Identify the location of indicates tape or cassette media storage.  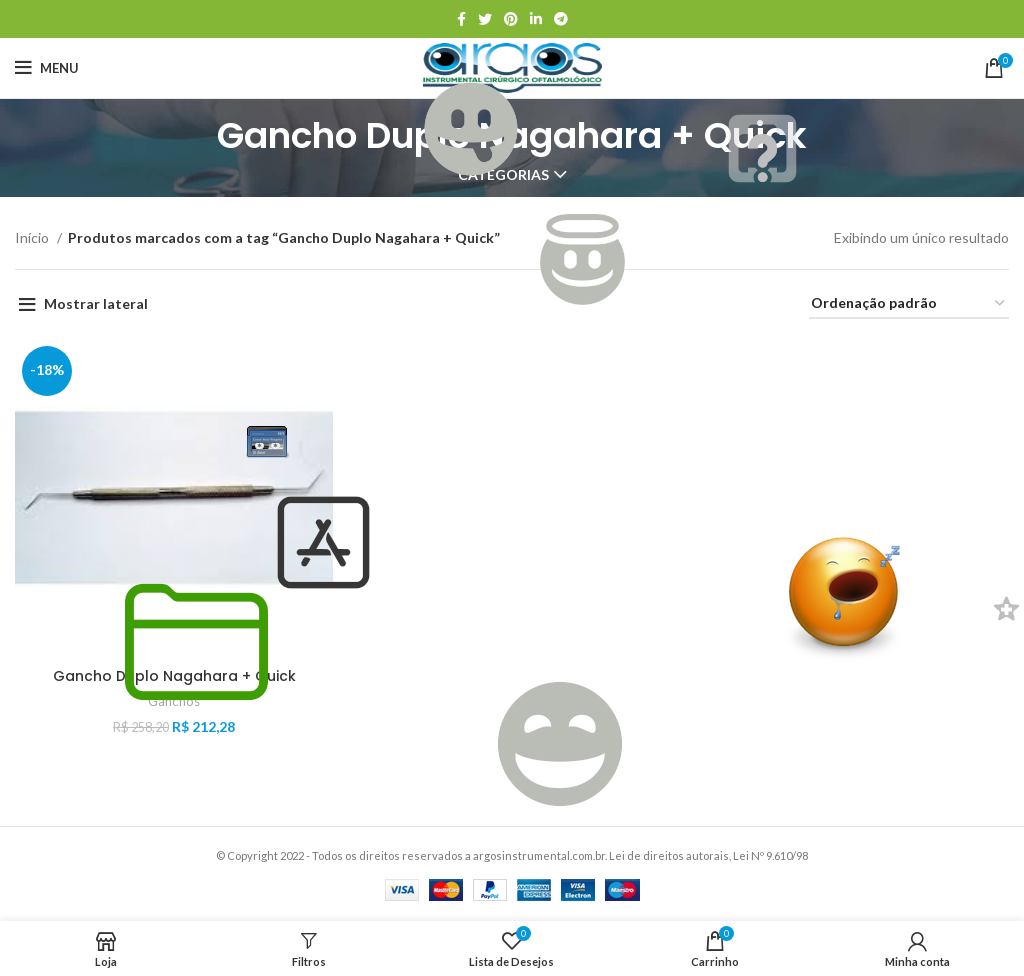
(267, 443).